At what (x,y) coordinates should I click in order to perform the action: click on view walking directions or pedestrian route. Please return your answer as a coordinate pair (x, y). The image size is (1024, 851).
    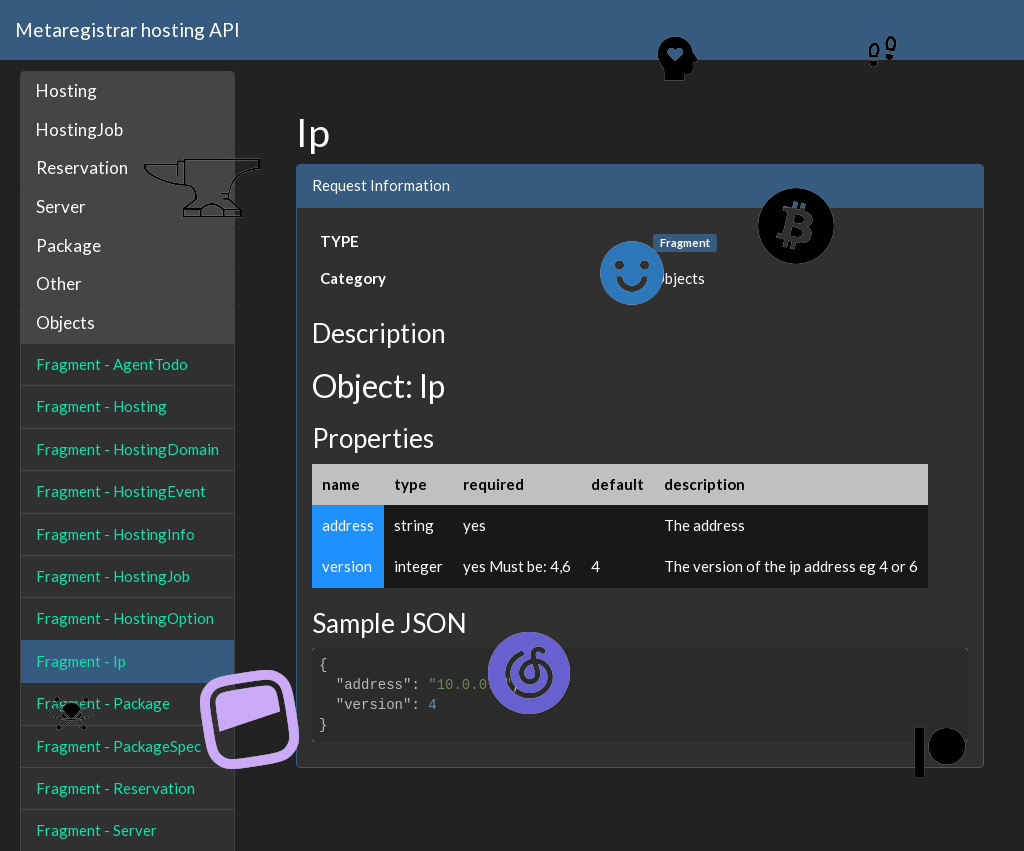
    Looking at the image, I should click on (881, 51).